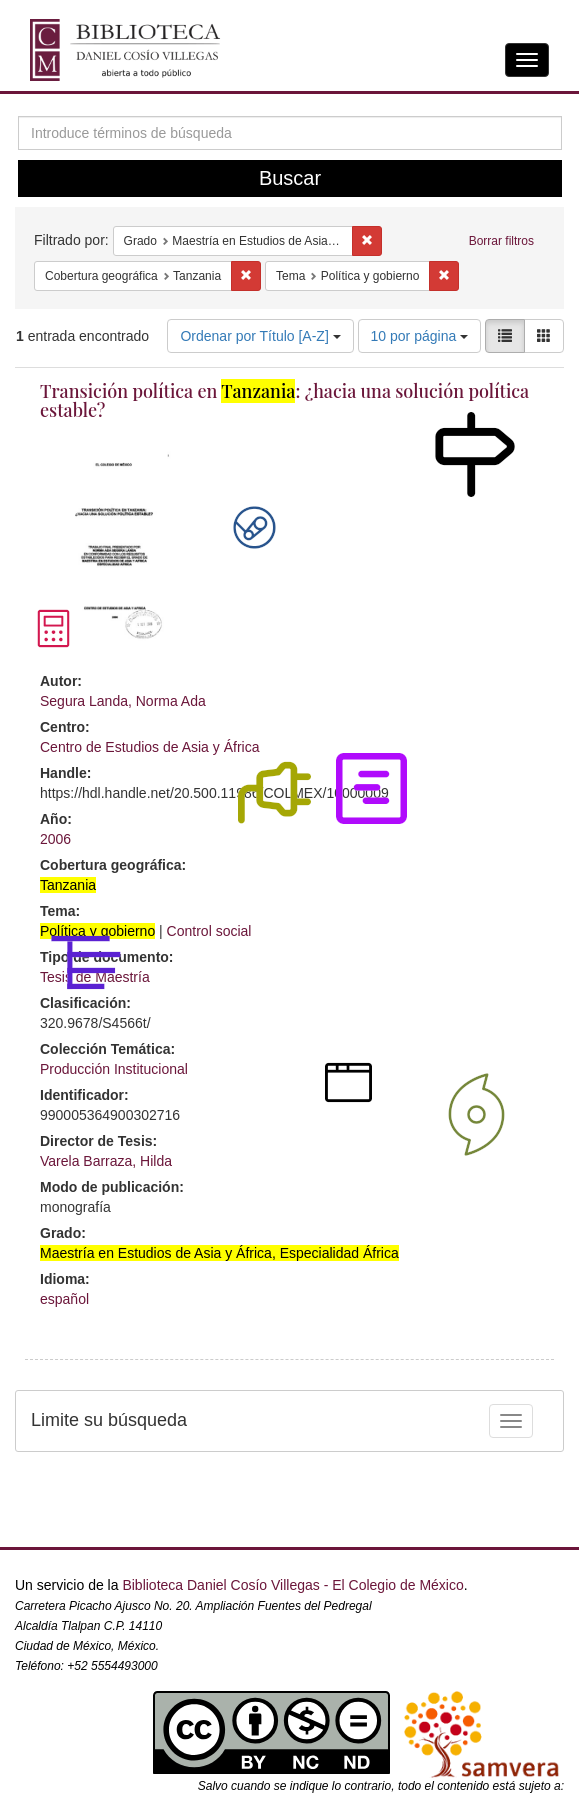 The image size is (579, 1797). Describe the element at coordinates (476, 1114) in the screenshot. I see `indicates hurricane or tropical storm warning` at that location.